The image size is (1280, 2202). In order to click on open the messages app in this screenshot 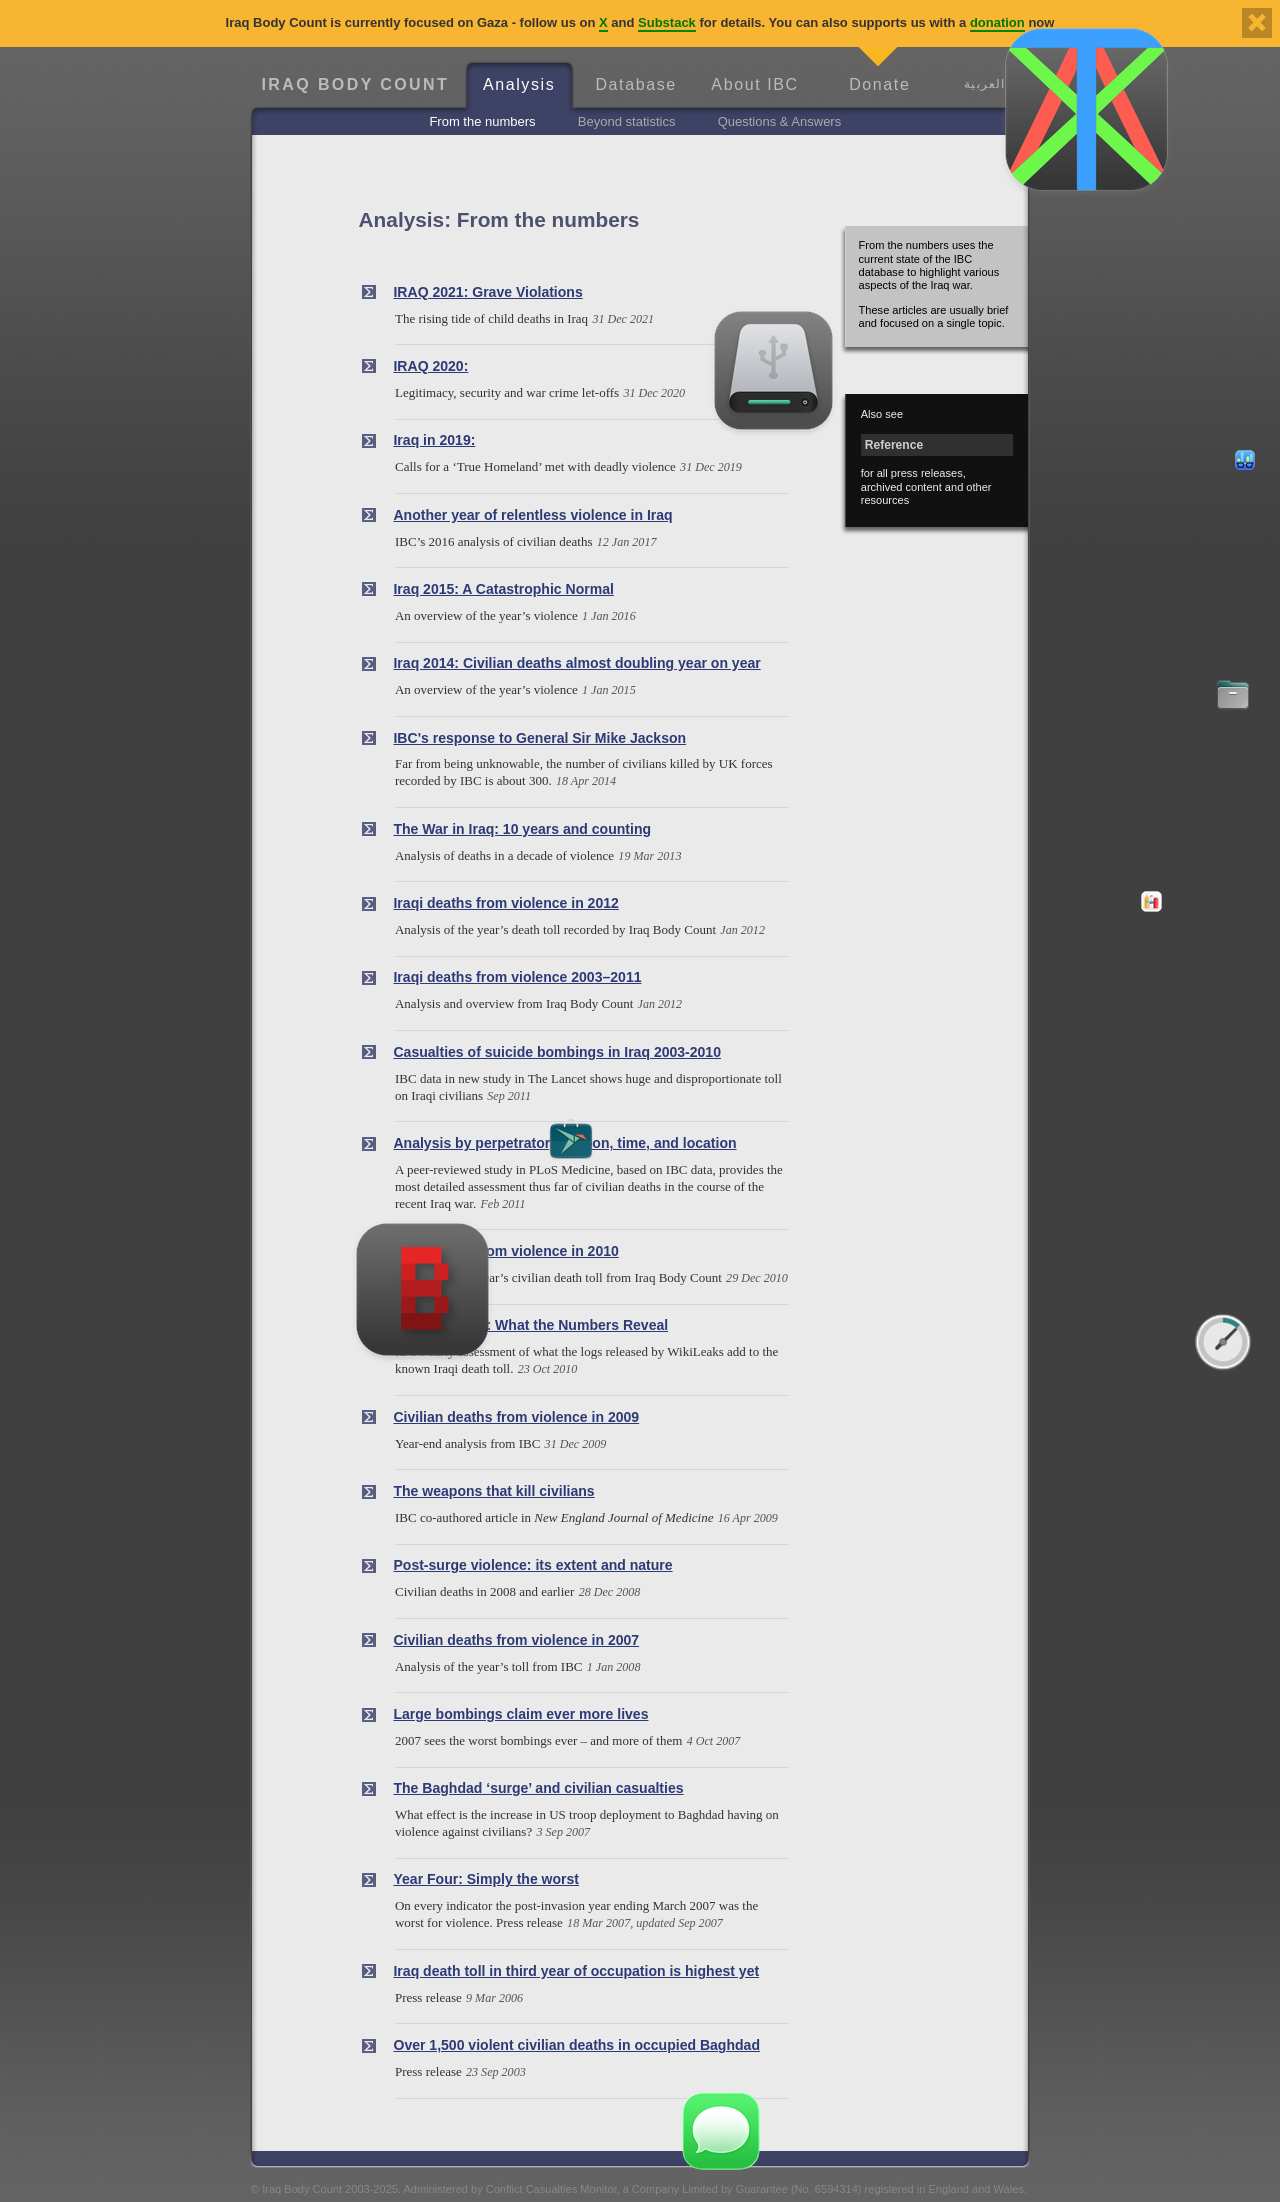, I will do `click(721, 2131)`.